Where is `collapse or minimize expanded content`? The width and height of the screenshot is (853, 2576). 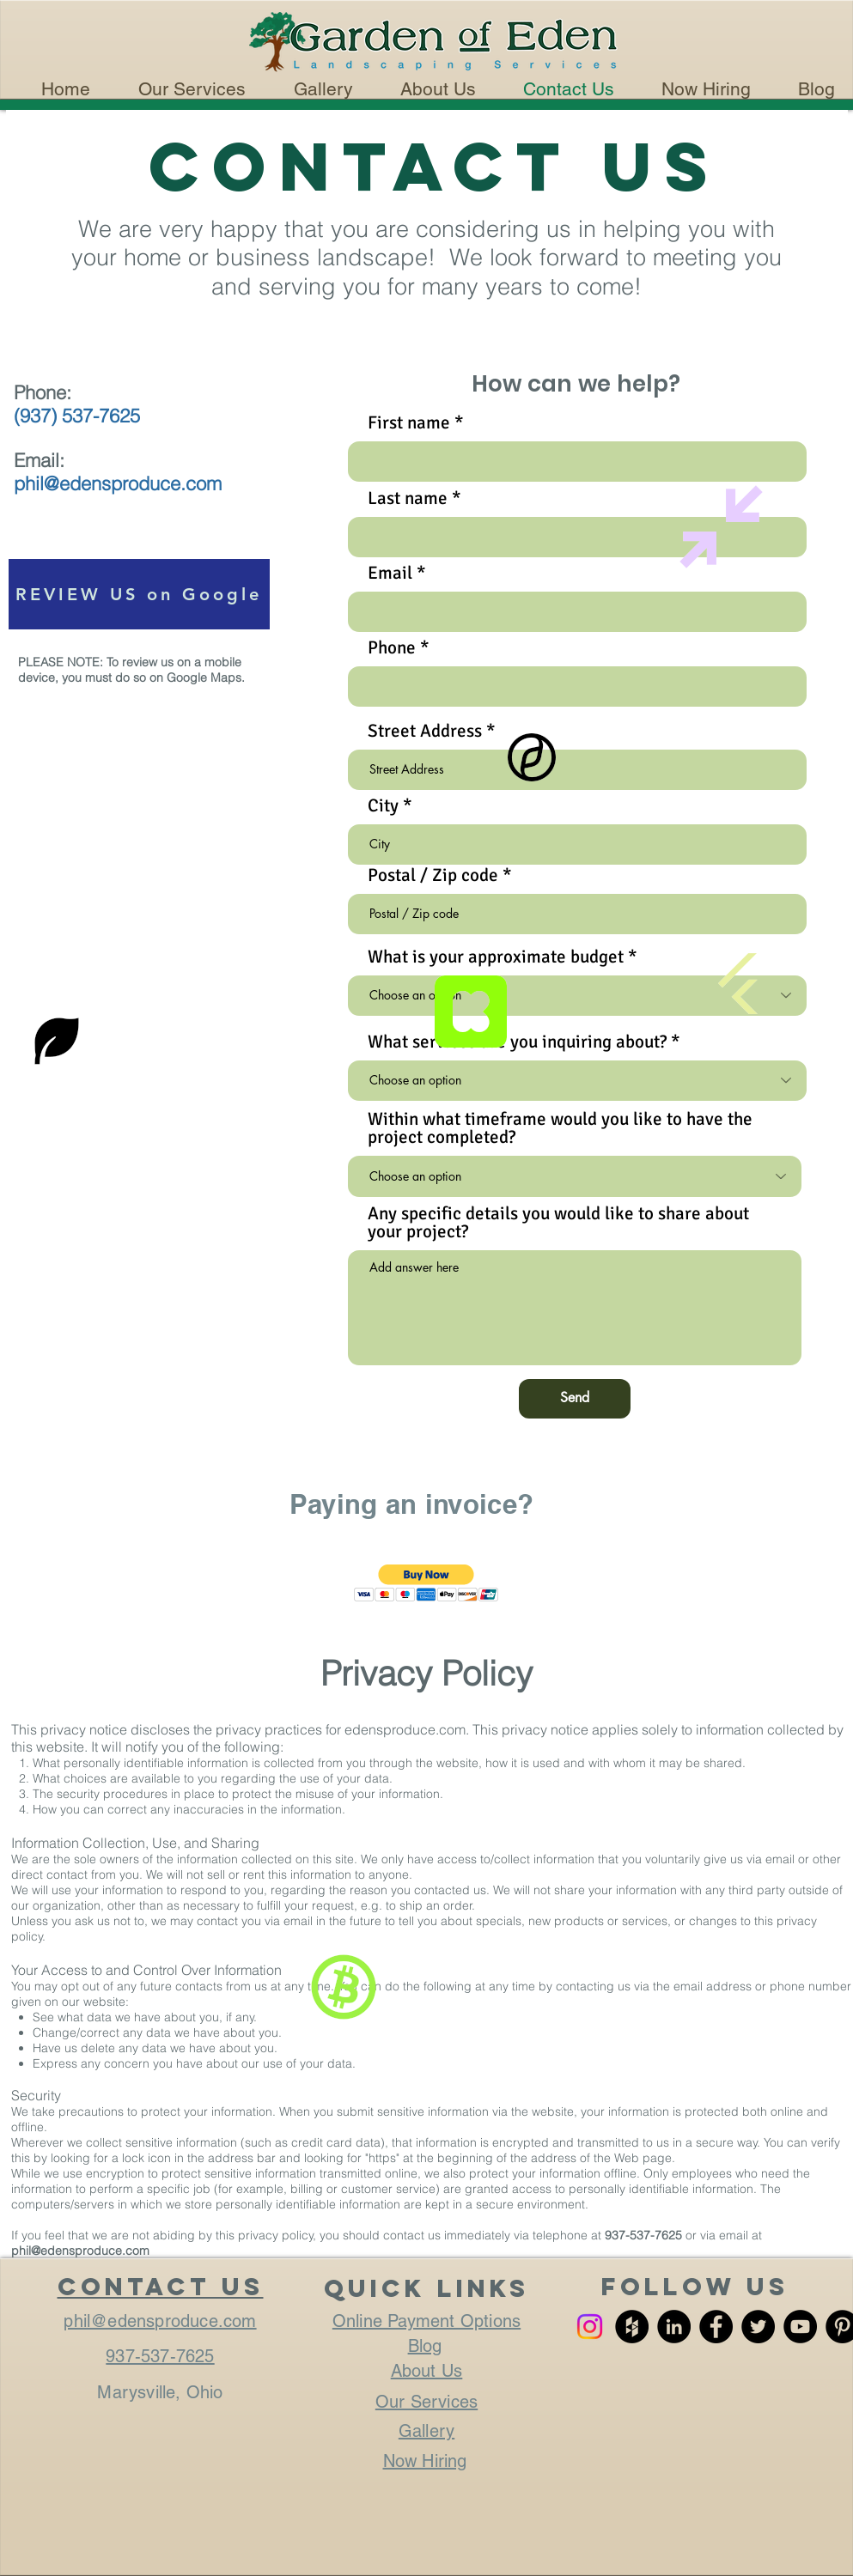
collapse or minimize expanded content is located at coordinates (721, 526).